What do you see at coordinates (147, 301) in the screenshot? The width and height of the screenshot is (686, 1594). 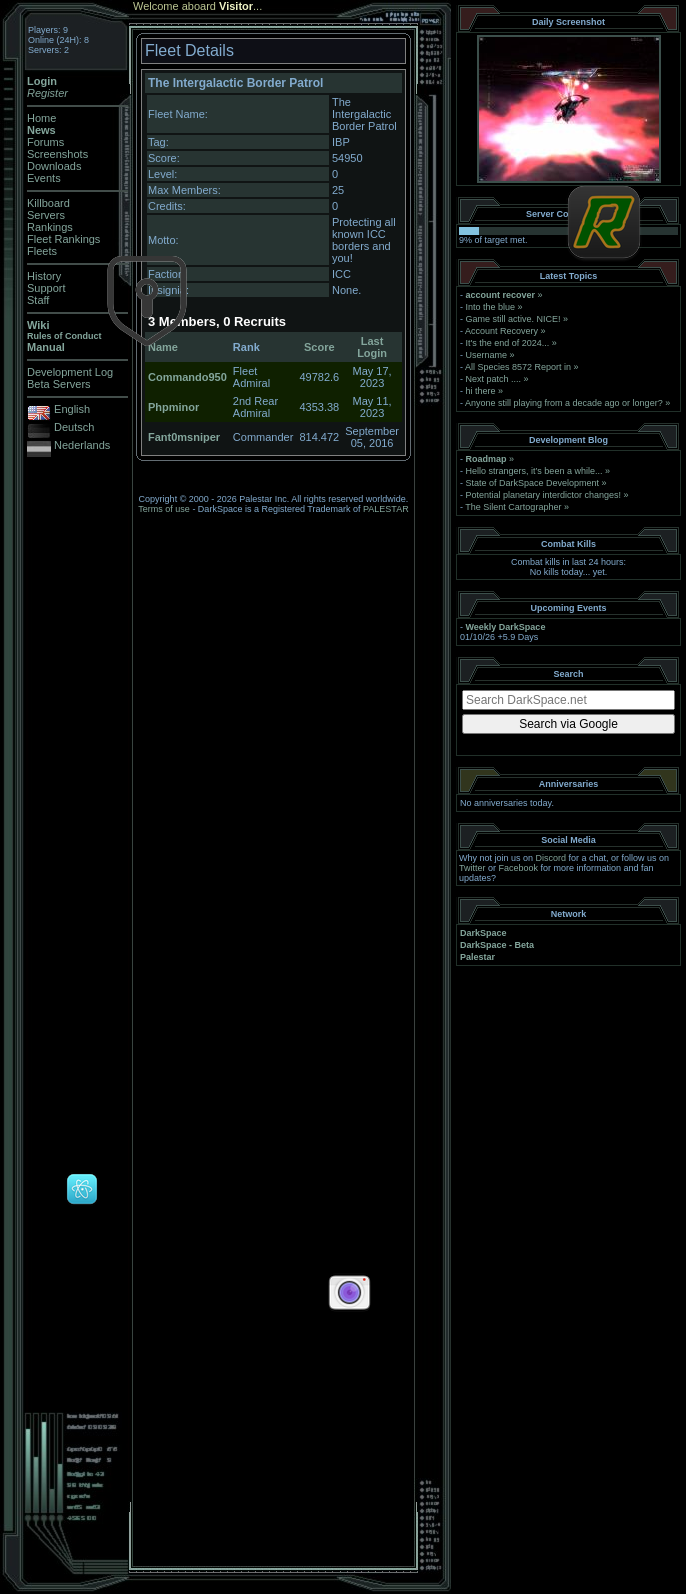 I see `access device security settings` at bounding box center [147, 301].